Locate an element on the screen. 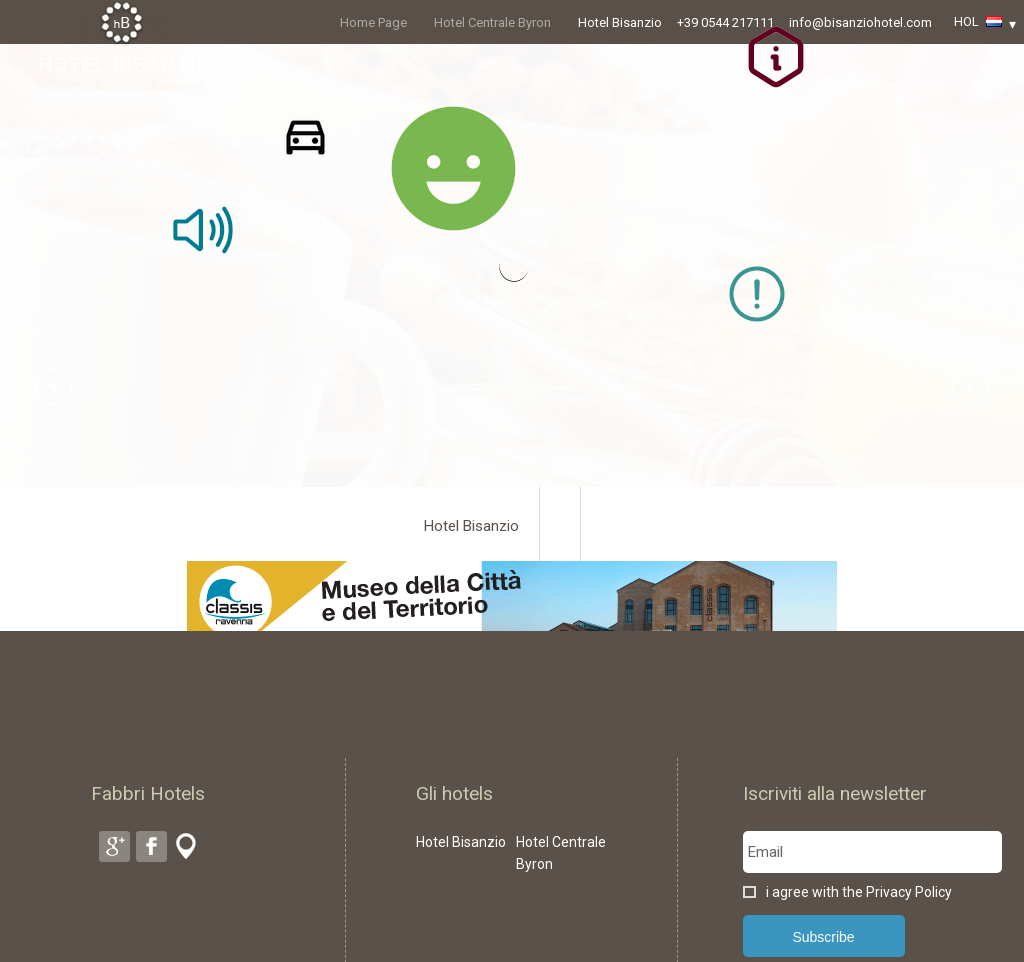 Image resolution: width=1024 pixels, height=962 pixels. adjust or increase audio volume is located at coordinates (203, 230).